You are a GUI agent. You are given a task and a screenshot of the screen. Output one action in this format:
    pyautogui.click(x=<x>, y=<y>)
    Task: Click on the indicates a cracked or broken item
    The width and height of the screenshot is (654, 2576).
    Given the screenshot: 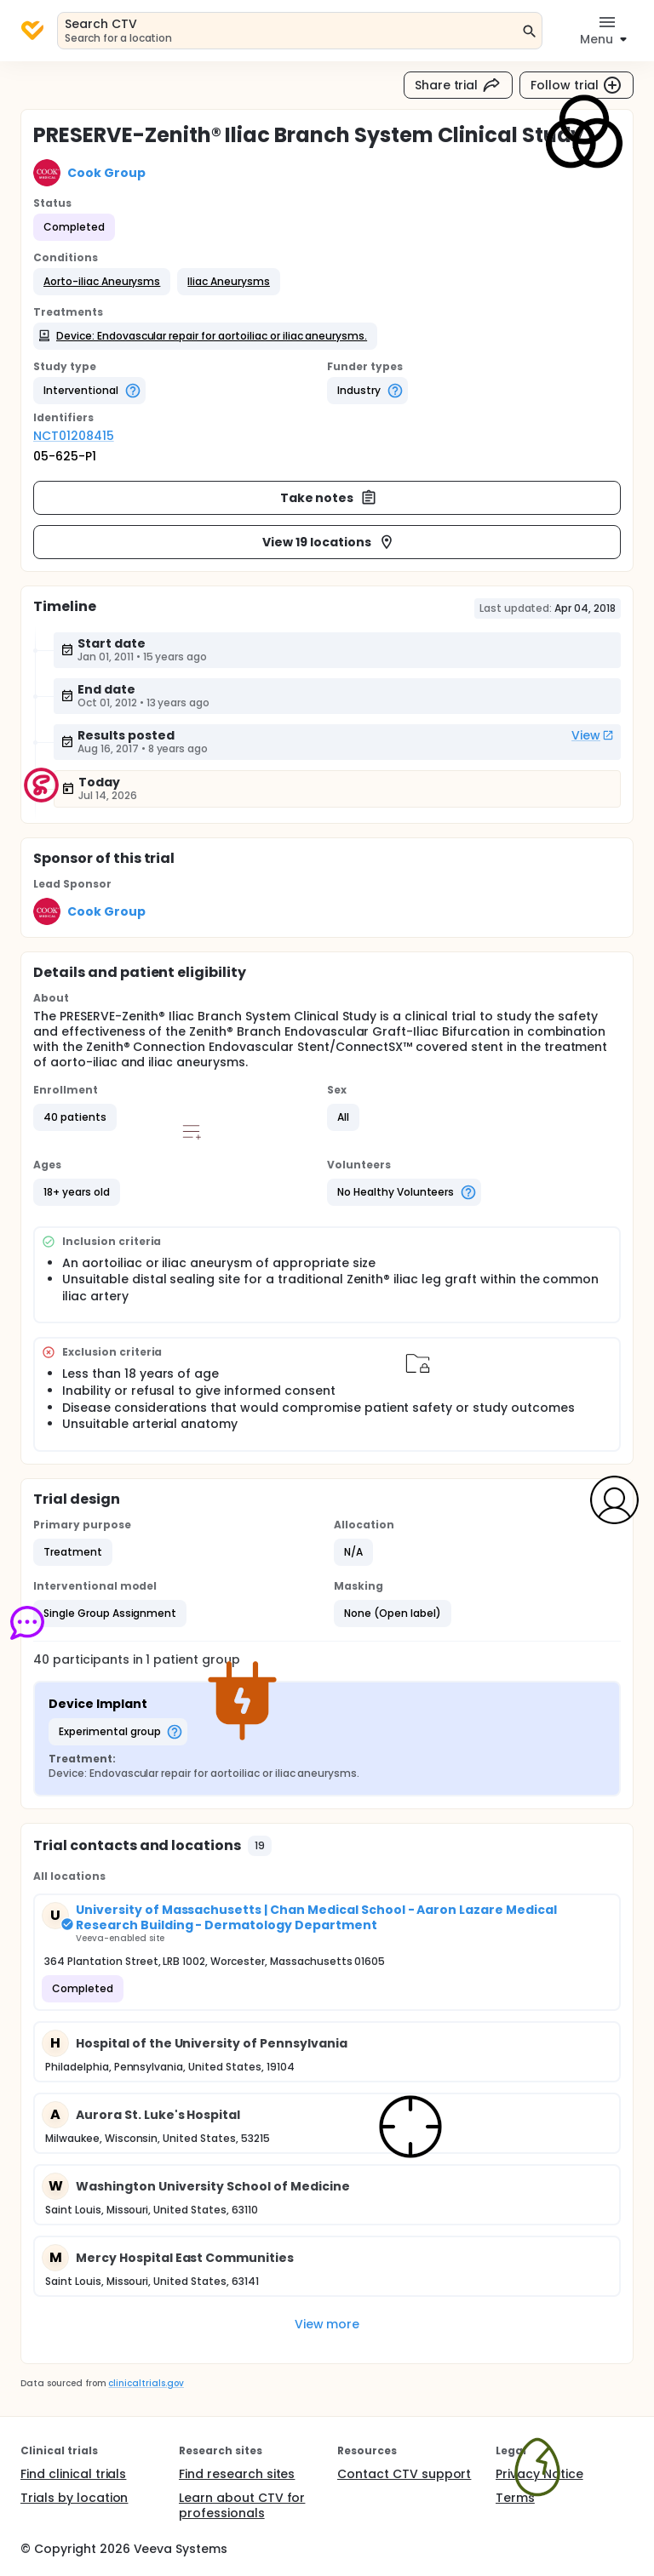 What is the action you would take?
    pyautogui.click(x=537, y=2467)
    